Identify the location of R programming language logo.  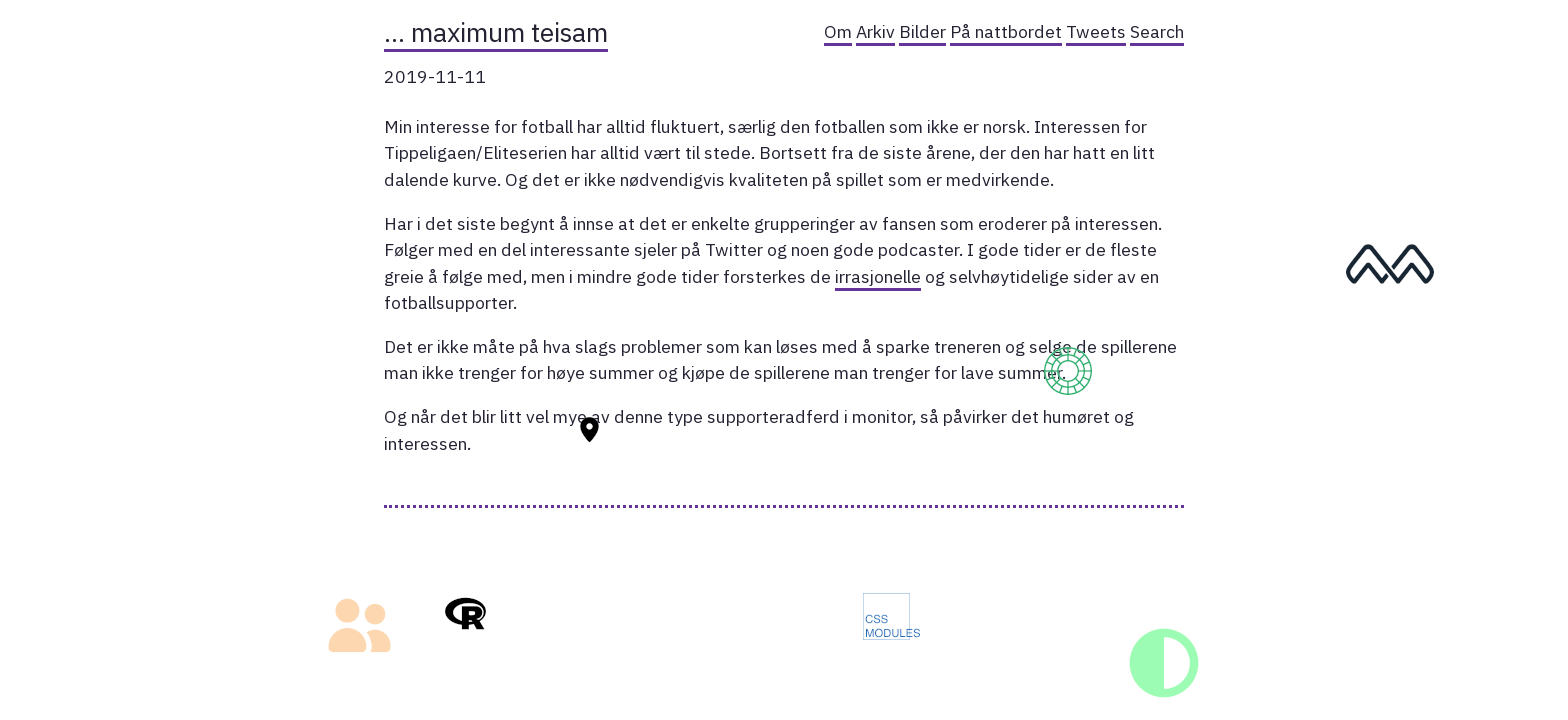
(465, 613).